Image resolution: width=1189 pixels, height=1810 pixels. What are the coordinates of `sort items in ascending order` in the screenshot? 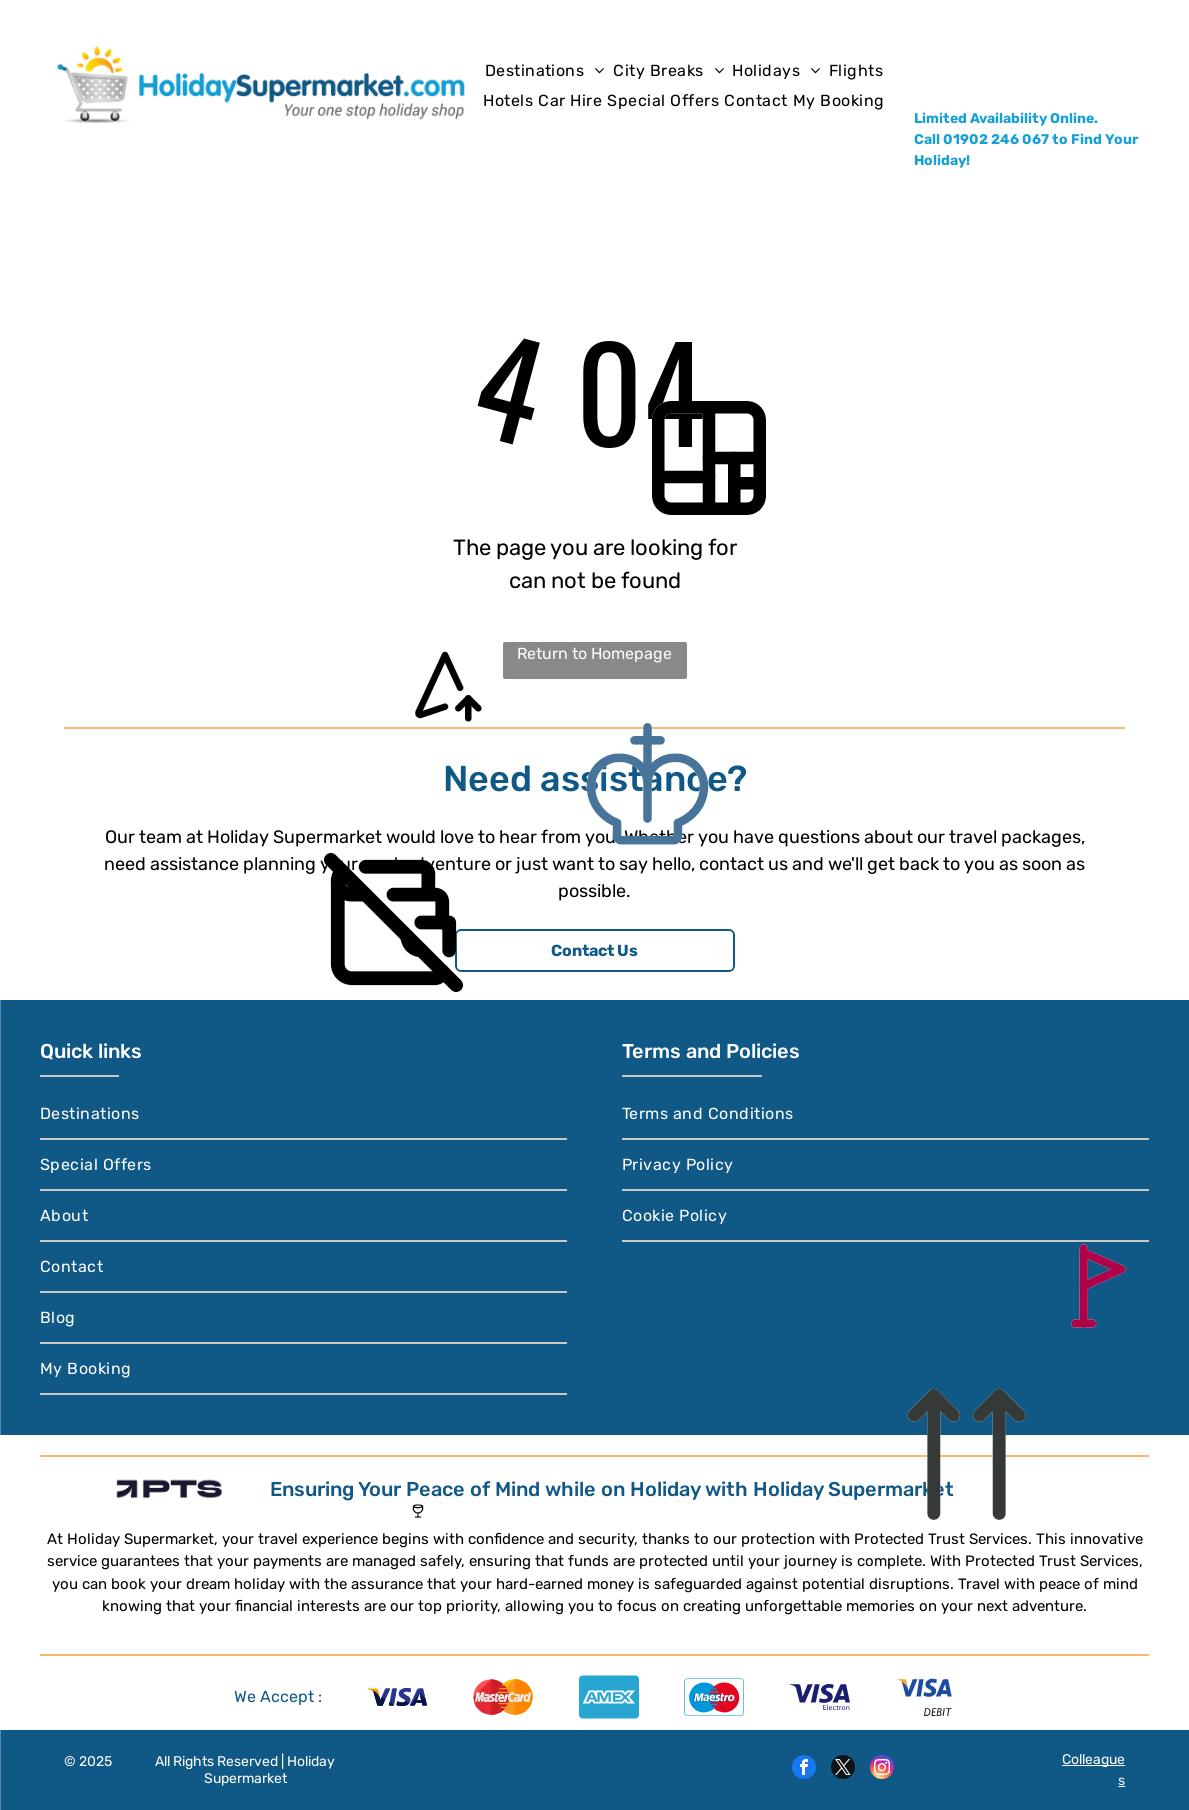 It's located at (966, 1454).